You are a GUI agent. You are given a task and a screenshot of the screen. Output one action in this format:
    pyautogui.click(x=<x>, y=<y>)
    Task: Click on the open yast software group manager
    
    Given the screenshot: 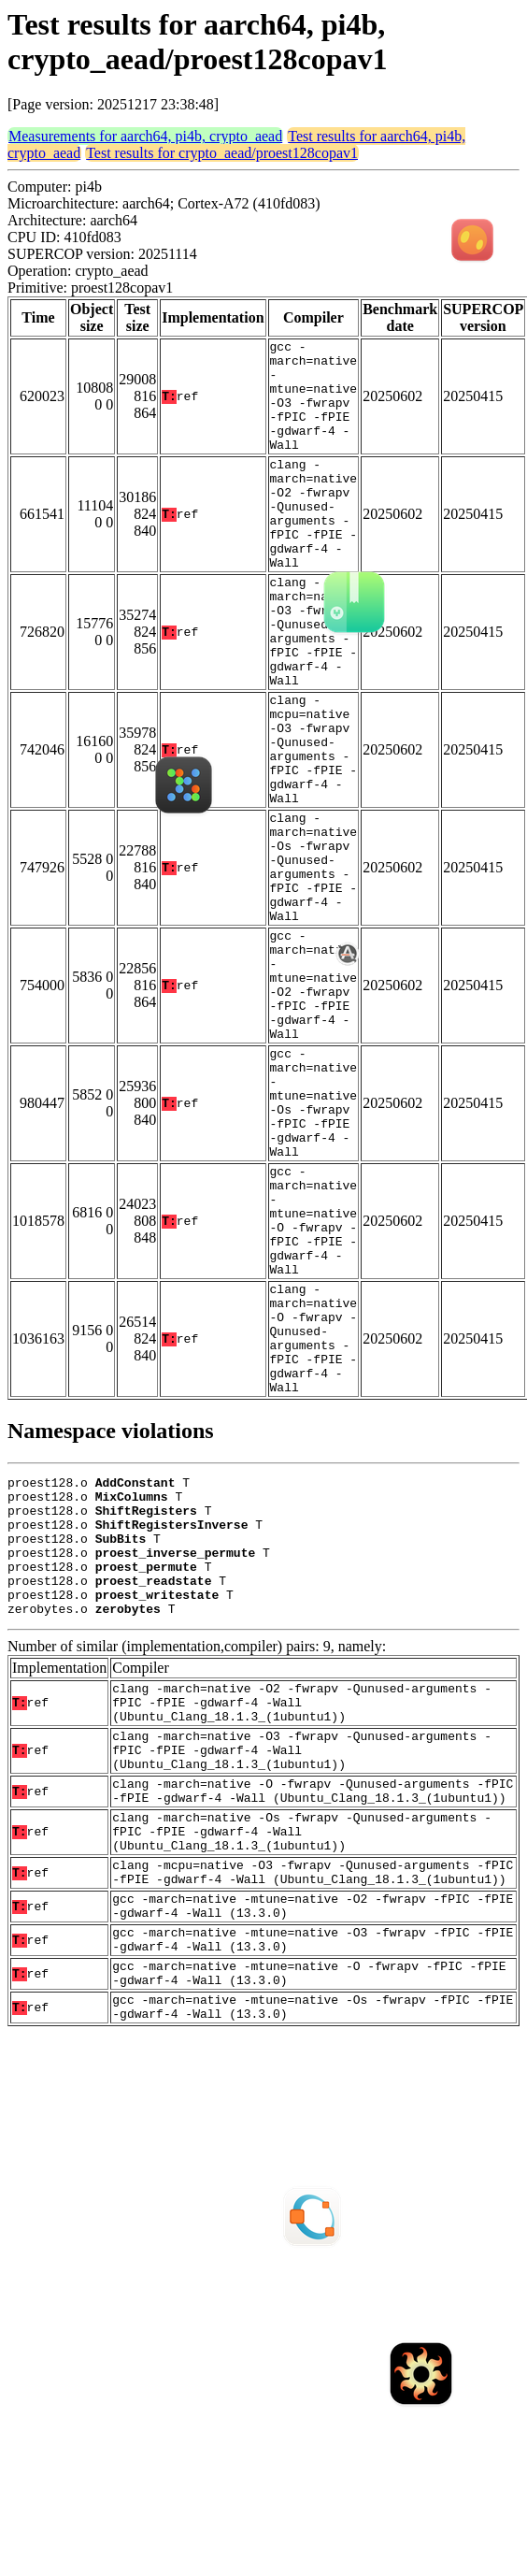 What is the action you would take?
    pyautogui.click(x=354, y=602)
    